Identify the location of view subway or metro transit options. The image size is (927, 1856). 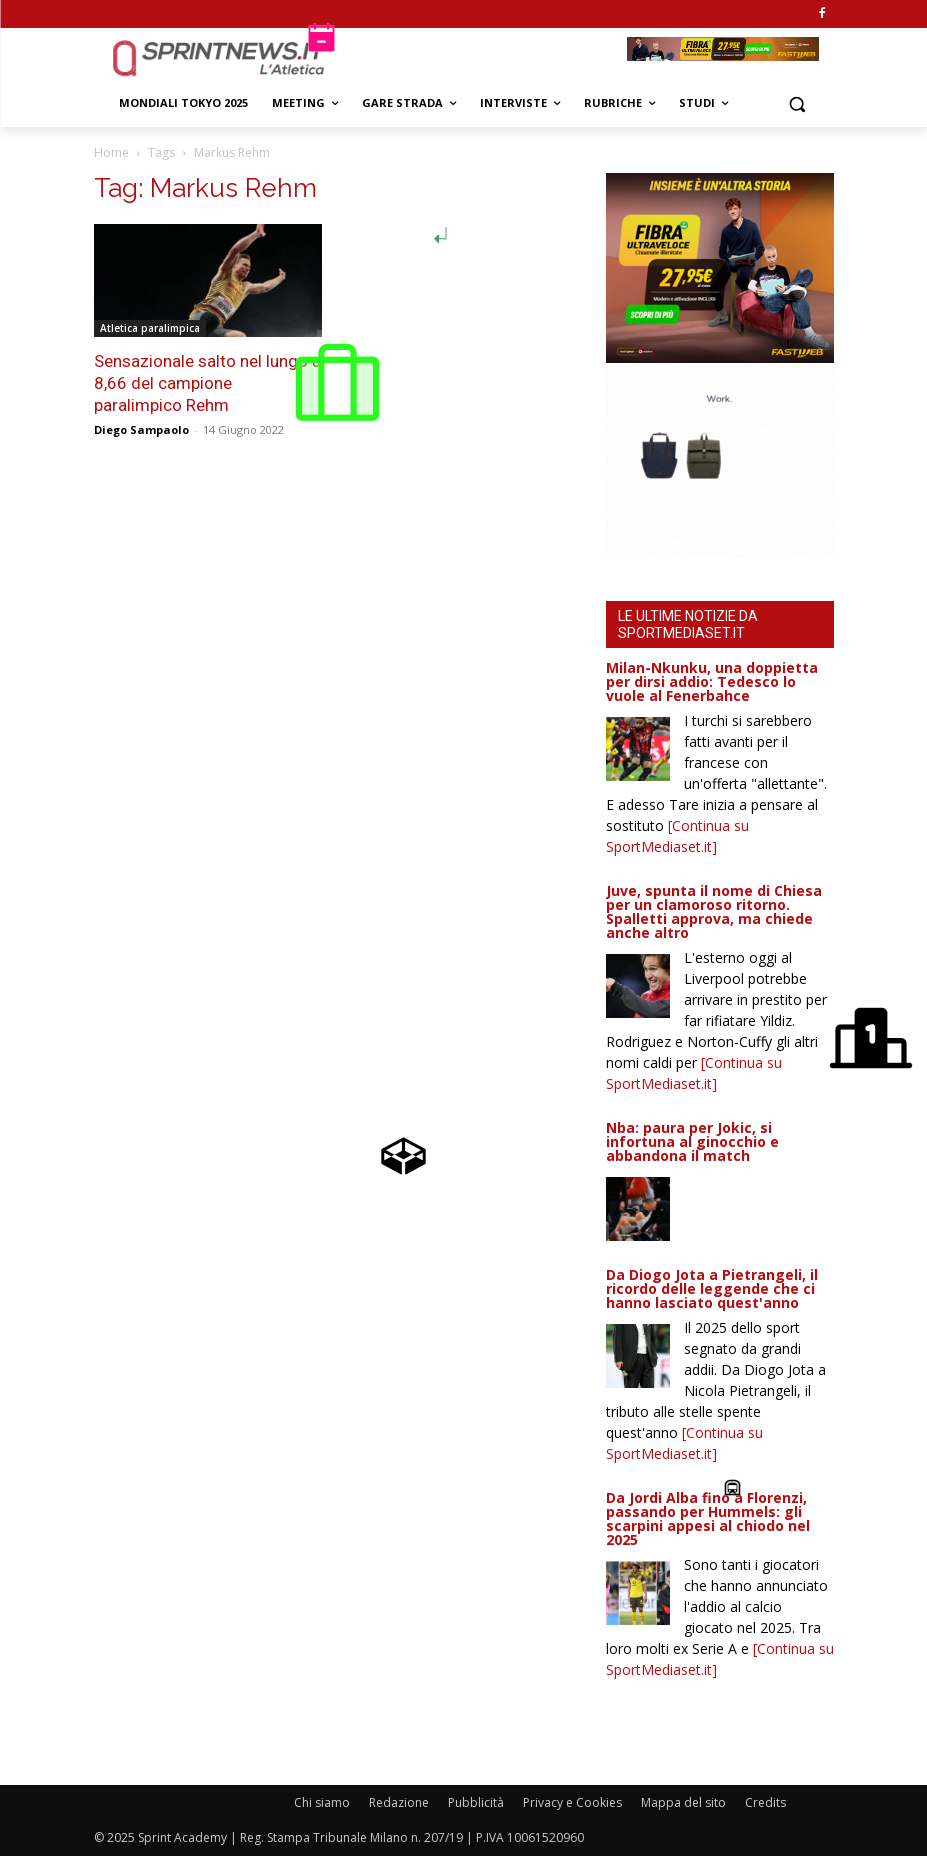
(732, 1487).